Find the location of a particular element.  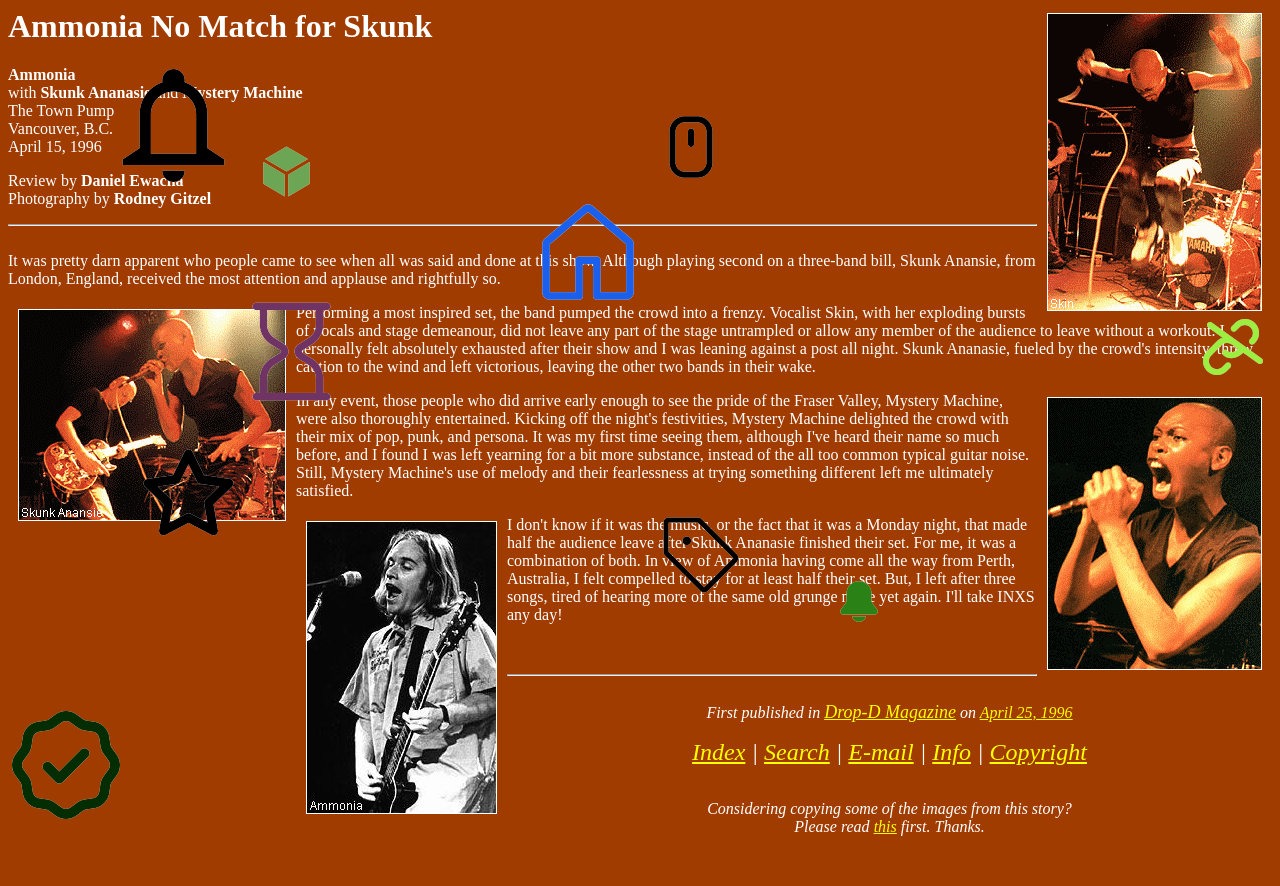

add or manage tags is located at coordinates (701, 555).